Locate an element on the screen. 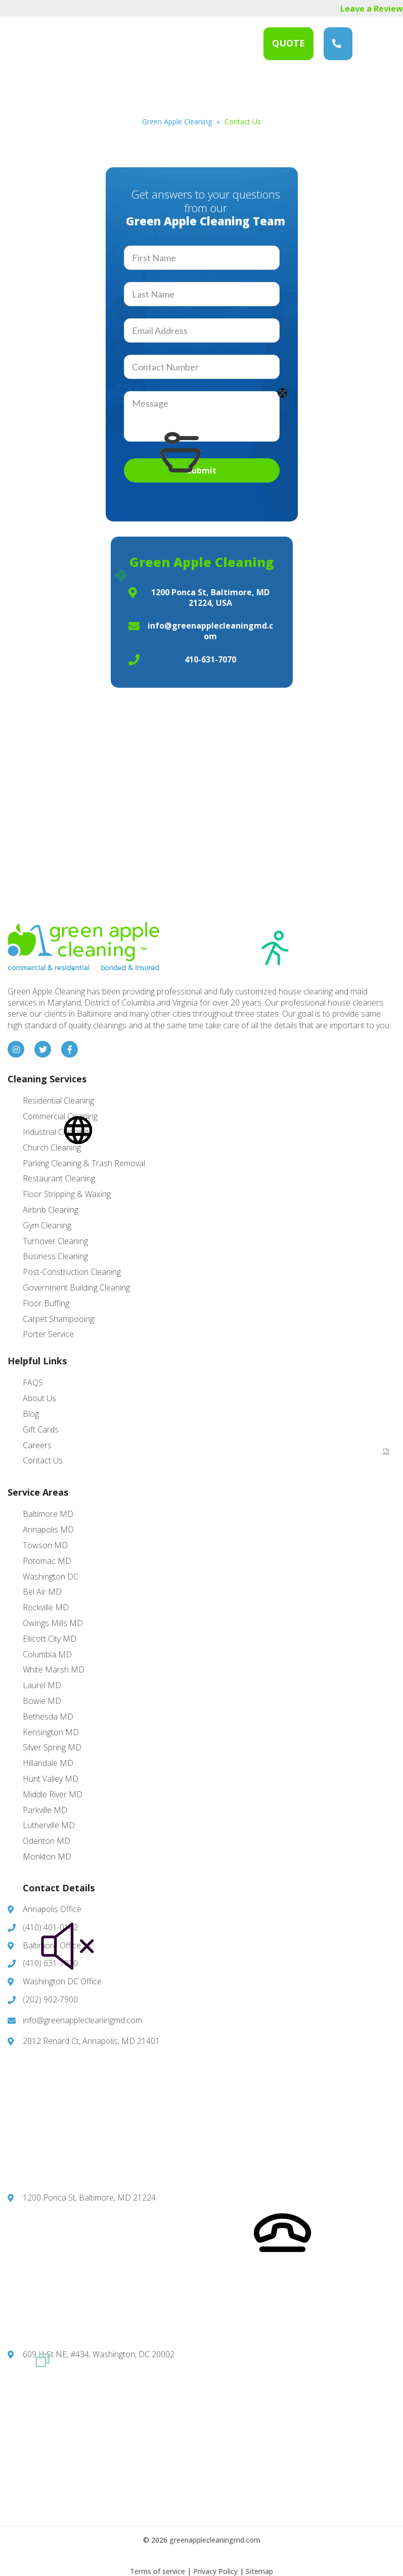 The width and height of the screenshot is (403, 2576). end the current phone call is located at coordinates (282, 2232).